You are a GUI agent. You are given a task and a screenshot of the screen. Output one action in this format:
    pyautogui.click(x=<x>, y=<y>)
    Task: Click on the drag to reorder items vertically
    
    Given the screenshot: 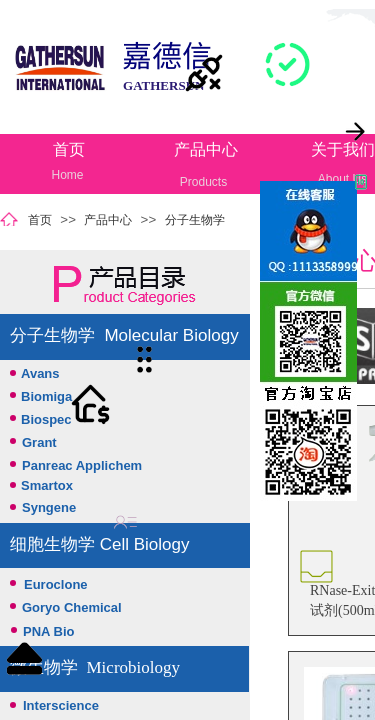 What is the action you would take?
    pyautogui.click(x=144, y=359)
    